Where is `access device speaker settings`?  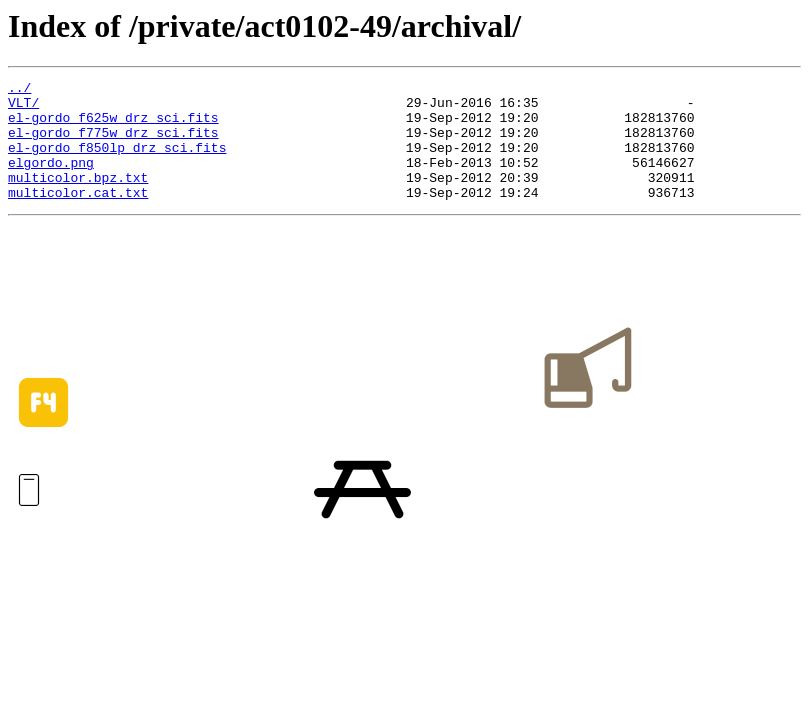 access device speaker settings is located at coordinates (29, 490).